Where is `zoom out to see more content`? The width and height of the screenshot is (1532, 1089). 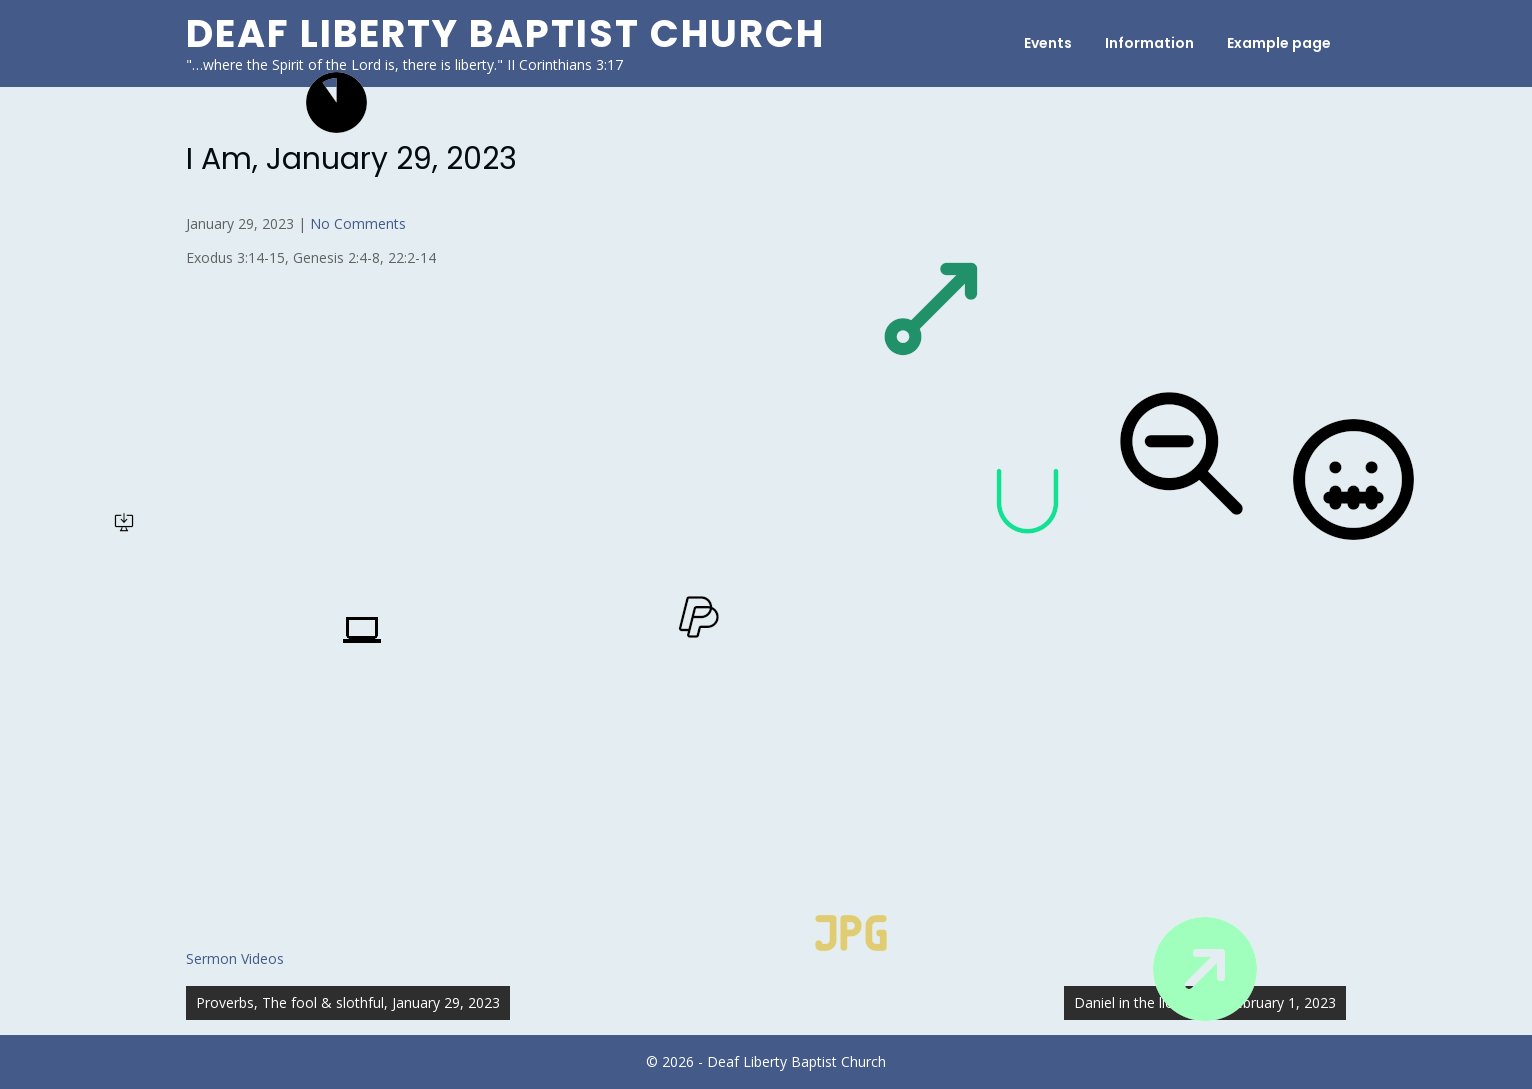 zoom out to see more content is located at coordinates (1181, 453).